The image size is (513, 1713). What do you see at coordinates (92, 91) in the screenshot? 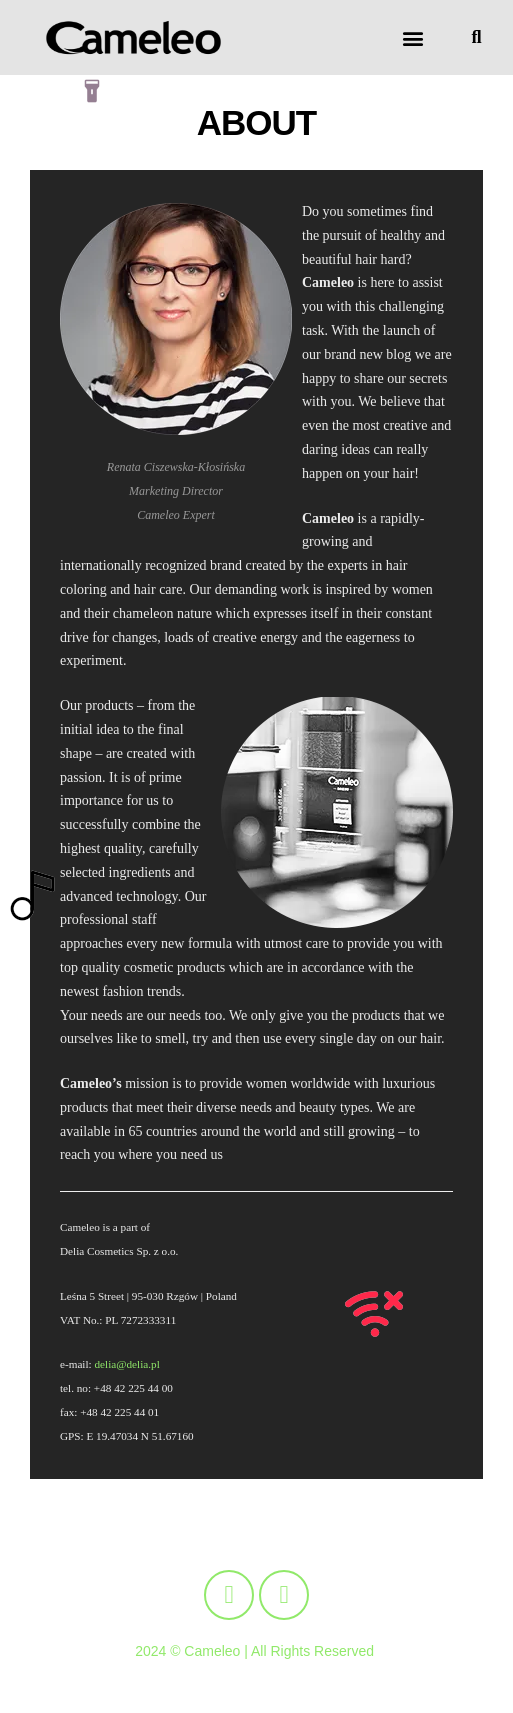
I see `toggle flashlight on/off` at bounding box center [92, 91].